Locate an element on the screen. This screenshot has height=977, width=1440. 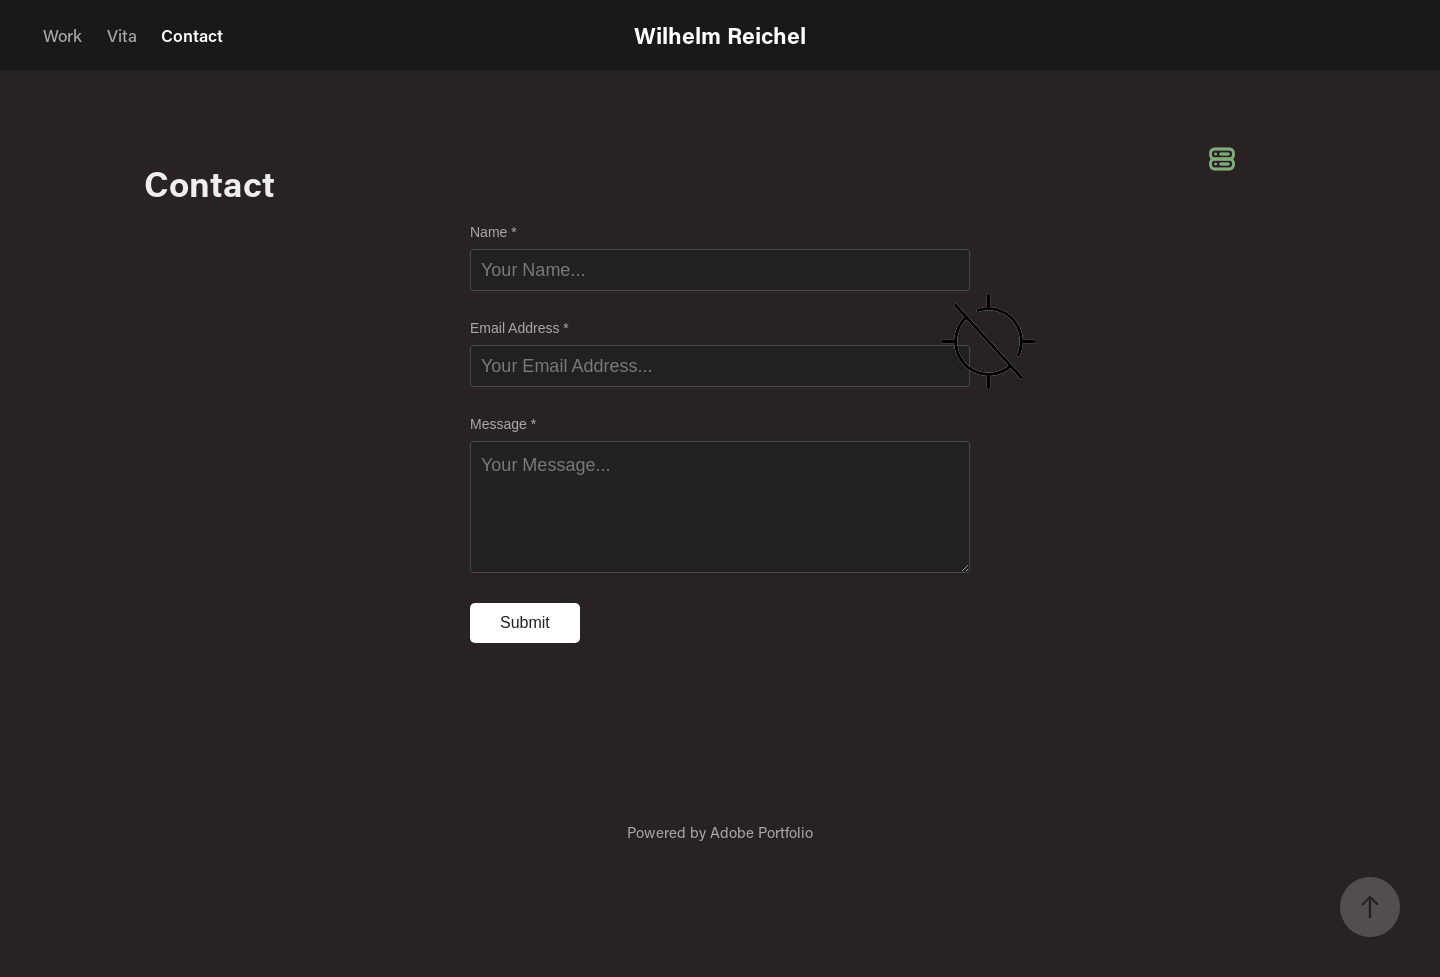
view server status is located at coordinates (1222, 159).